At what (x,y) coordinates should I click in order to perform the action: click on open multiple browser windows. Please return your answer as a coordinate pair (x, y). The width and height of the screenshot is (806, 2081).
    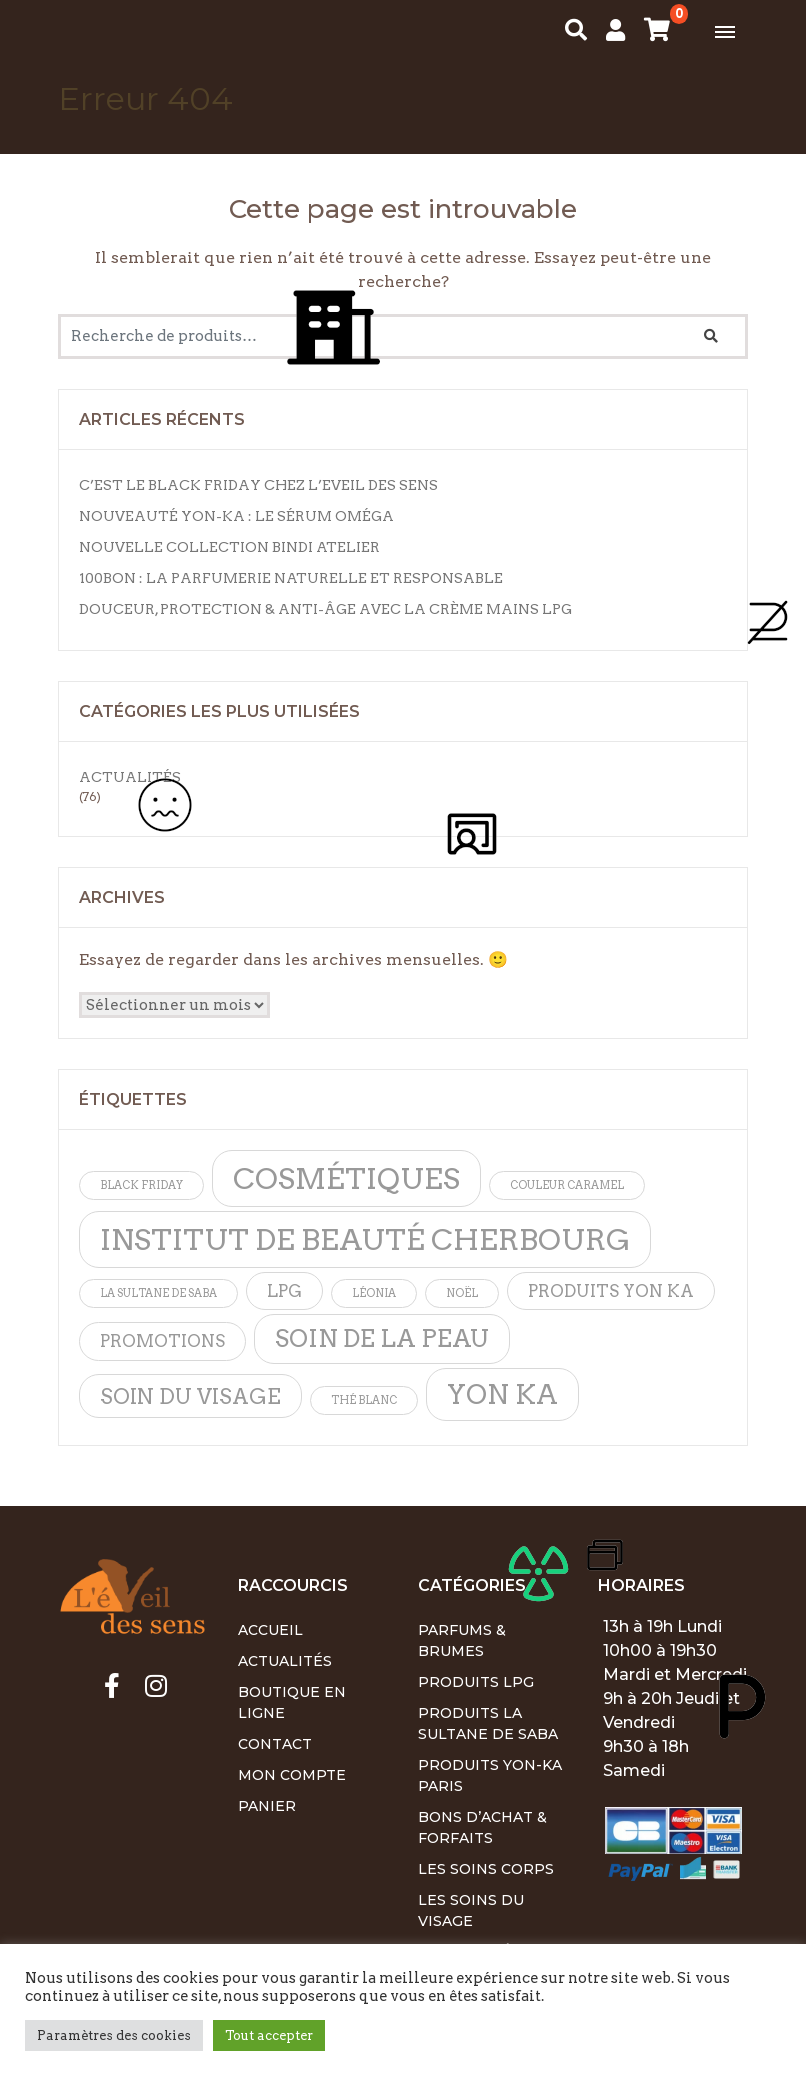
    Looking at the image, I should click on (605, 1555).